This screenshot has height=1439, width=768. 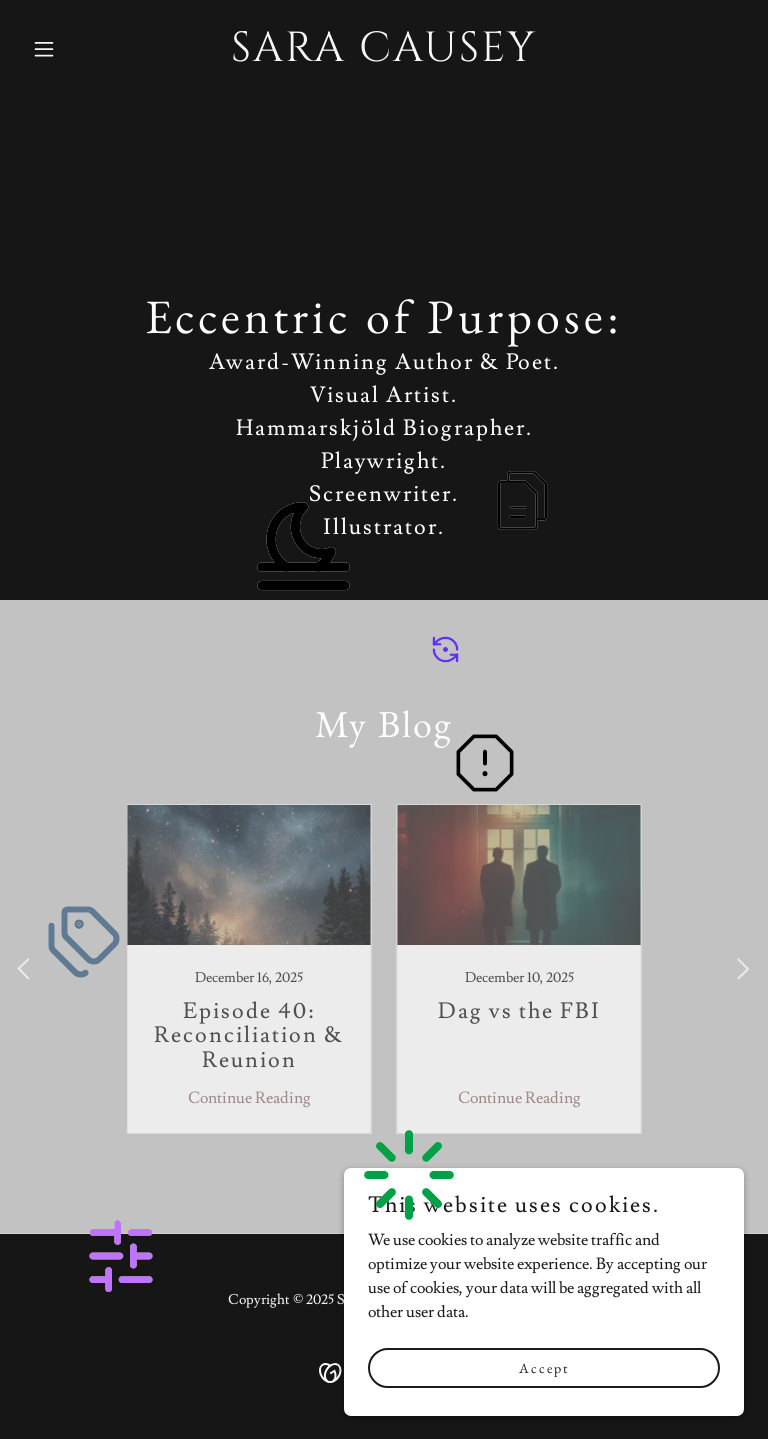 What do you see at coordinates (522, 500) in the screenshot?
I see `view all documents` at bounding box center [522, 500].